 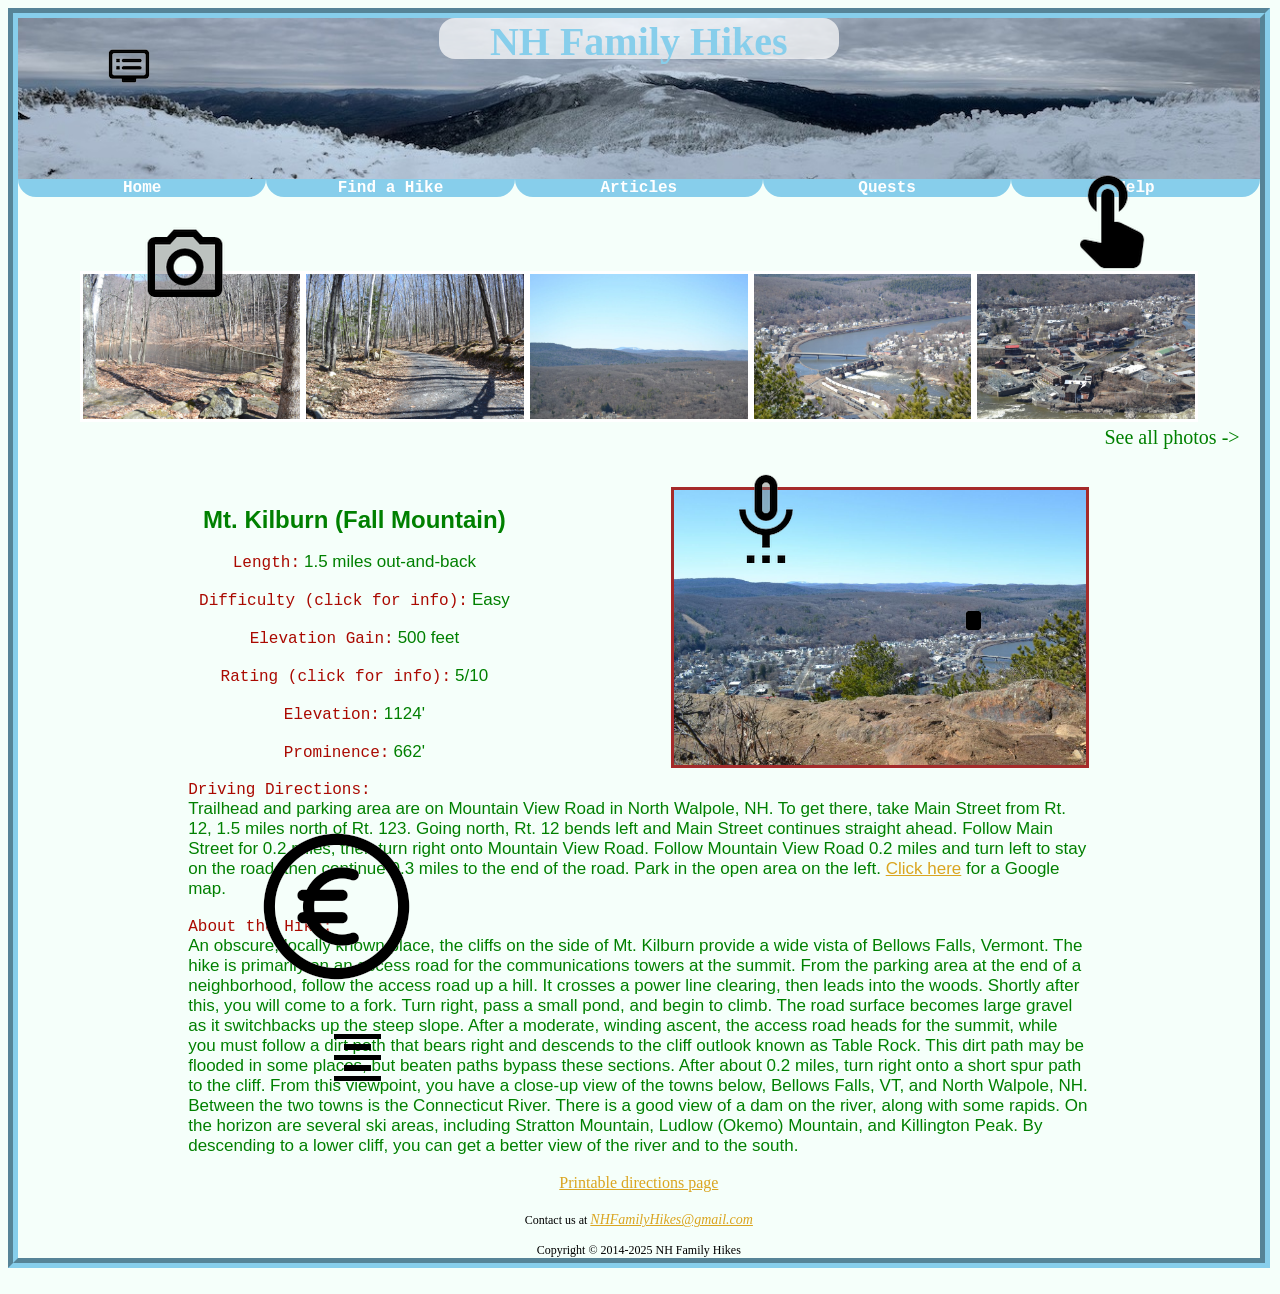 What do you see at coordinates (336, 906) in the screenshot?
I see `view price in euros` at bounding box center [336, 906].